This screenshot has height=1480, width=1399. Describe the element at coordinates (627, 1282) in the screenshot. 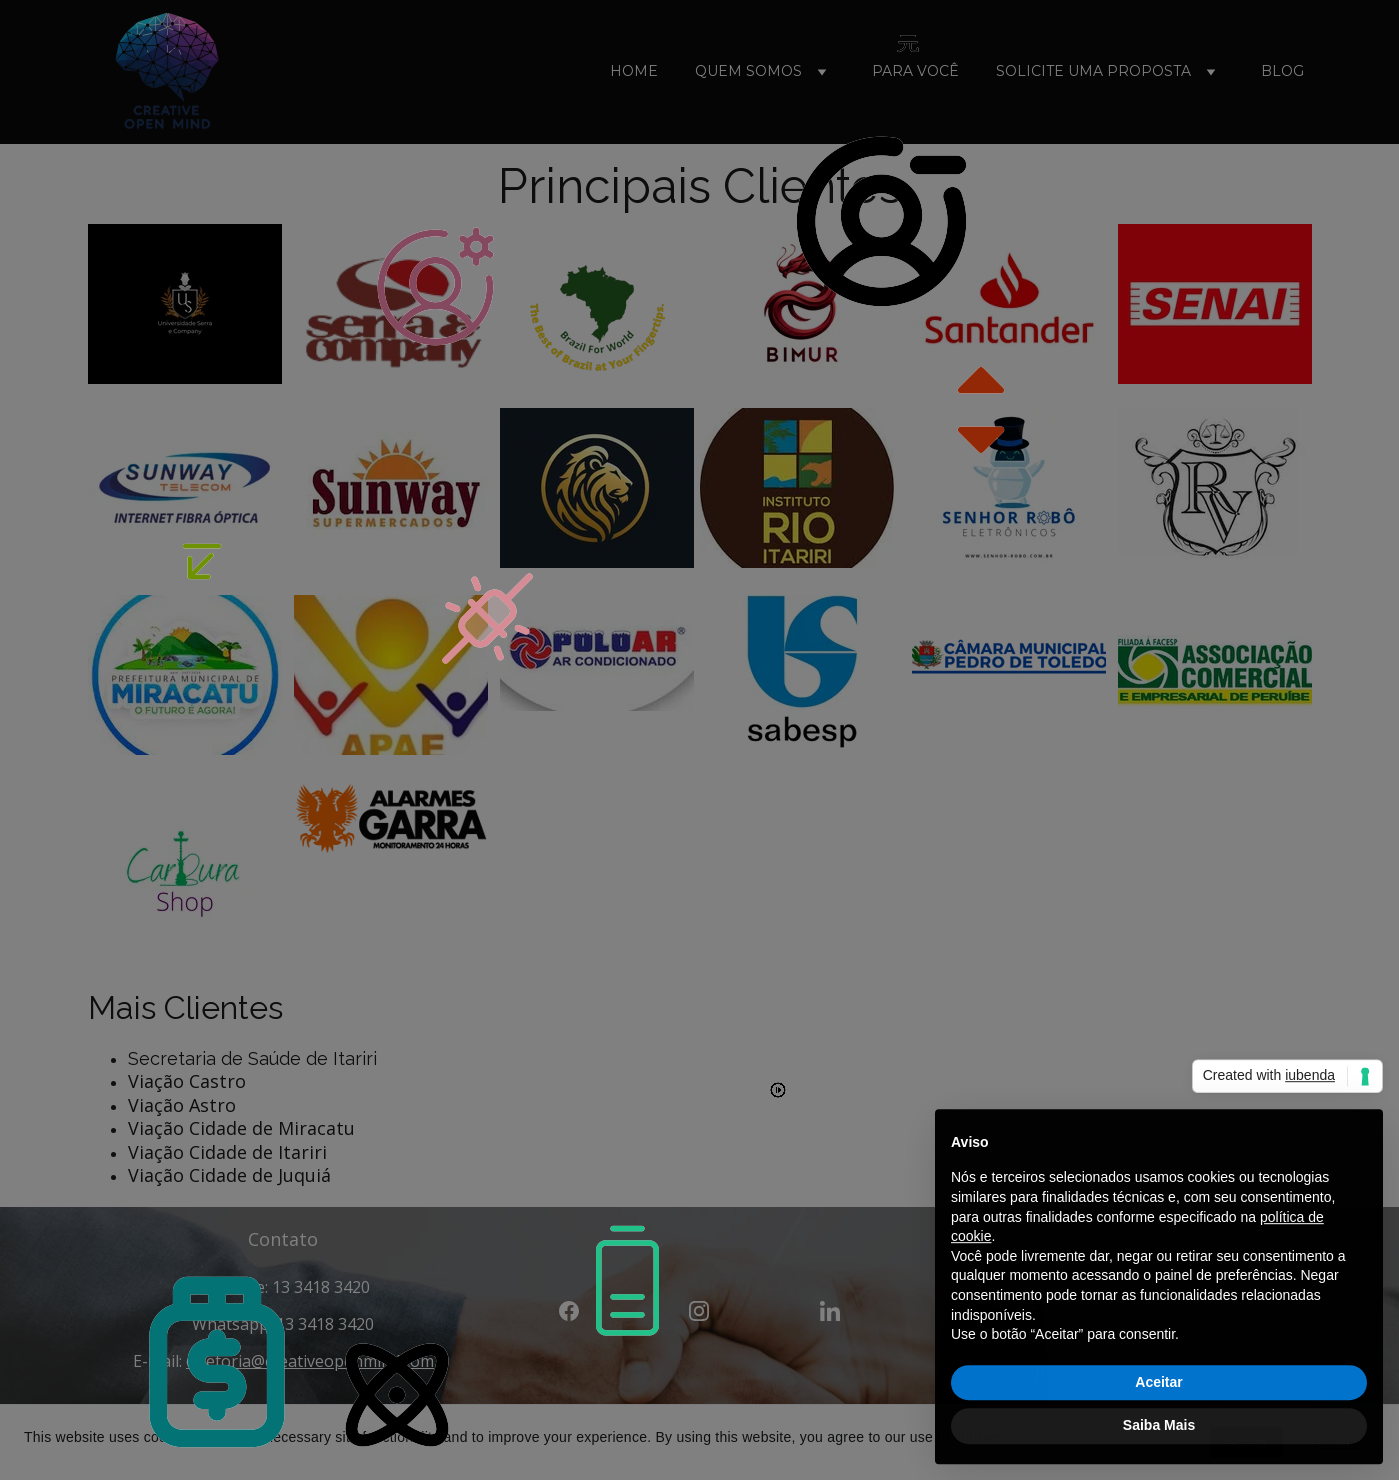

I see `indicates medium battery level` at that location.